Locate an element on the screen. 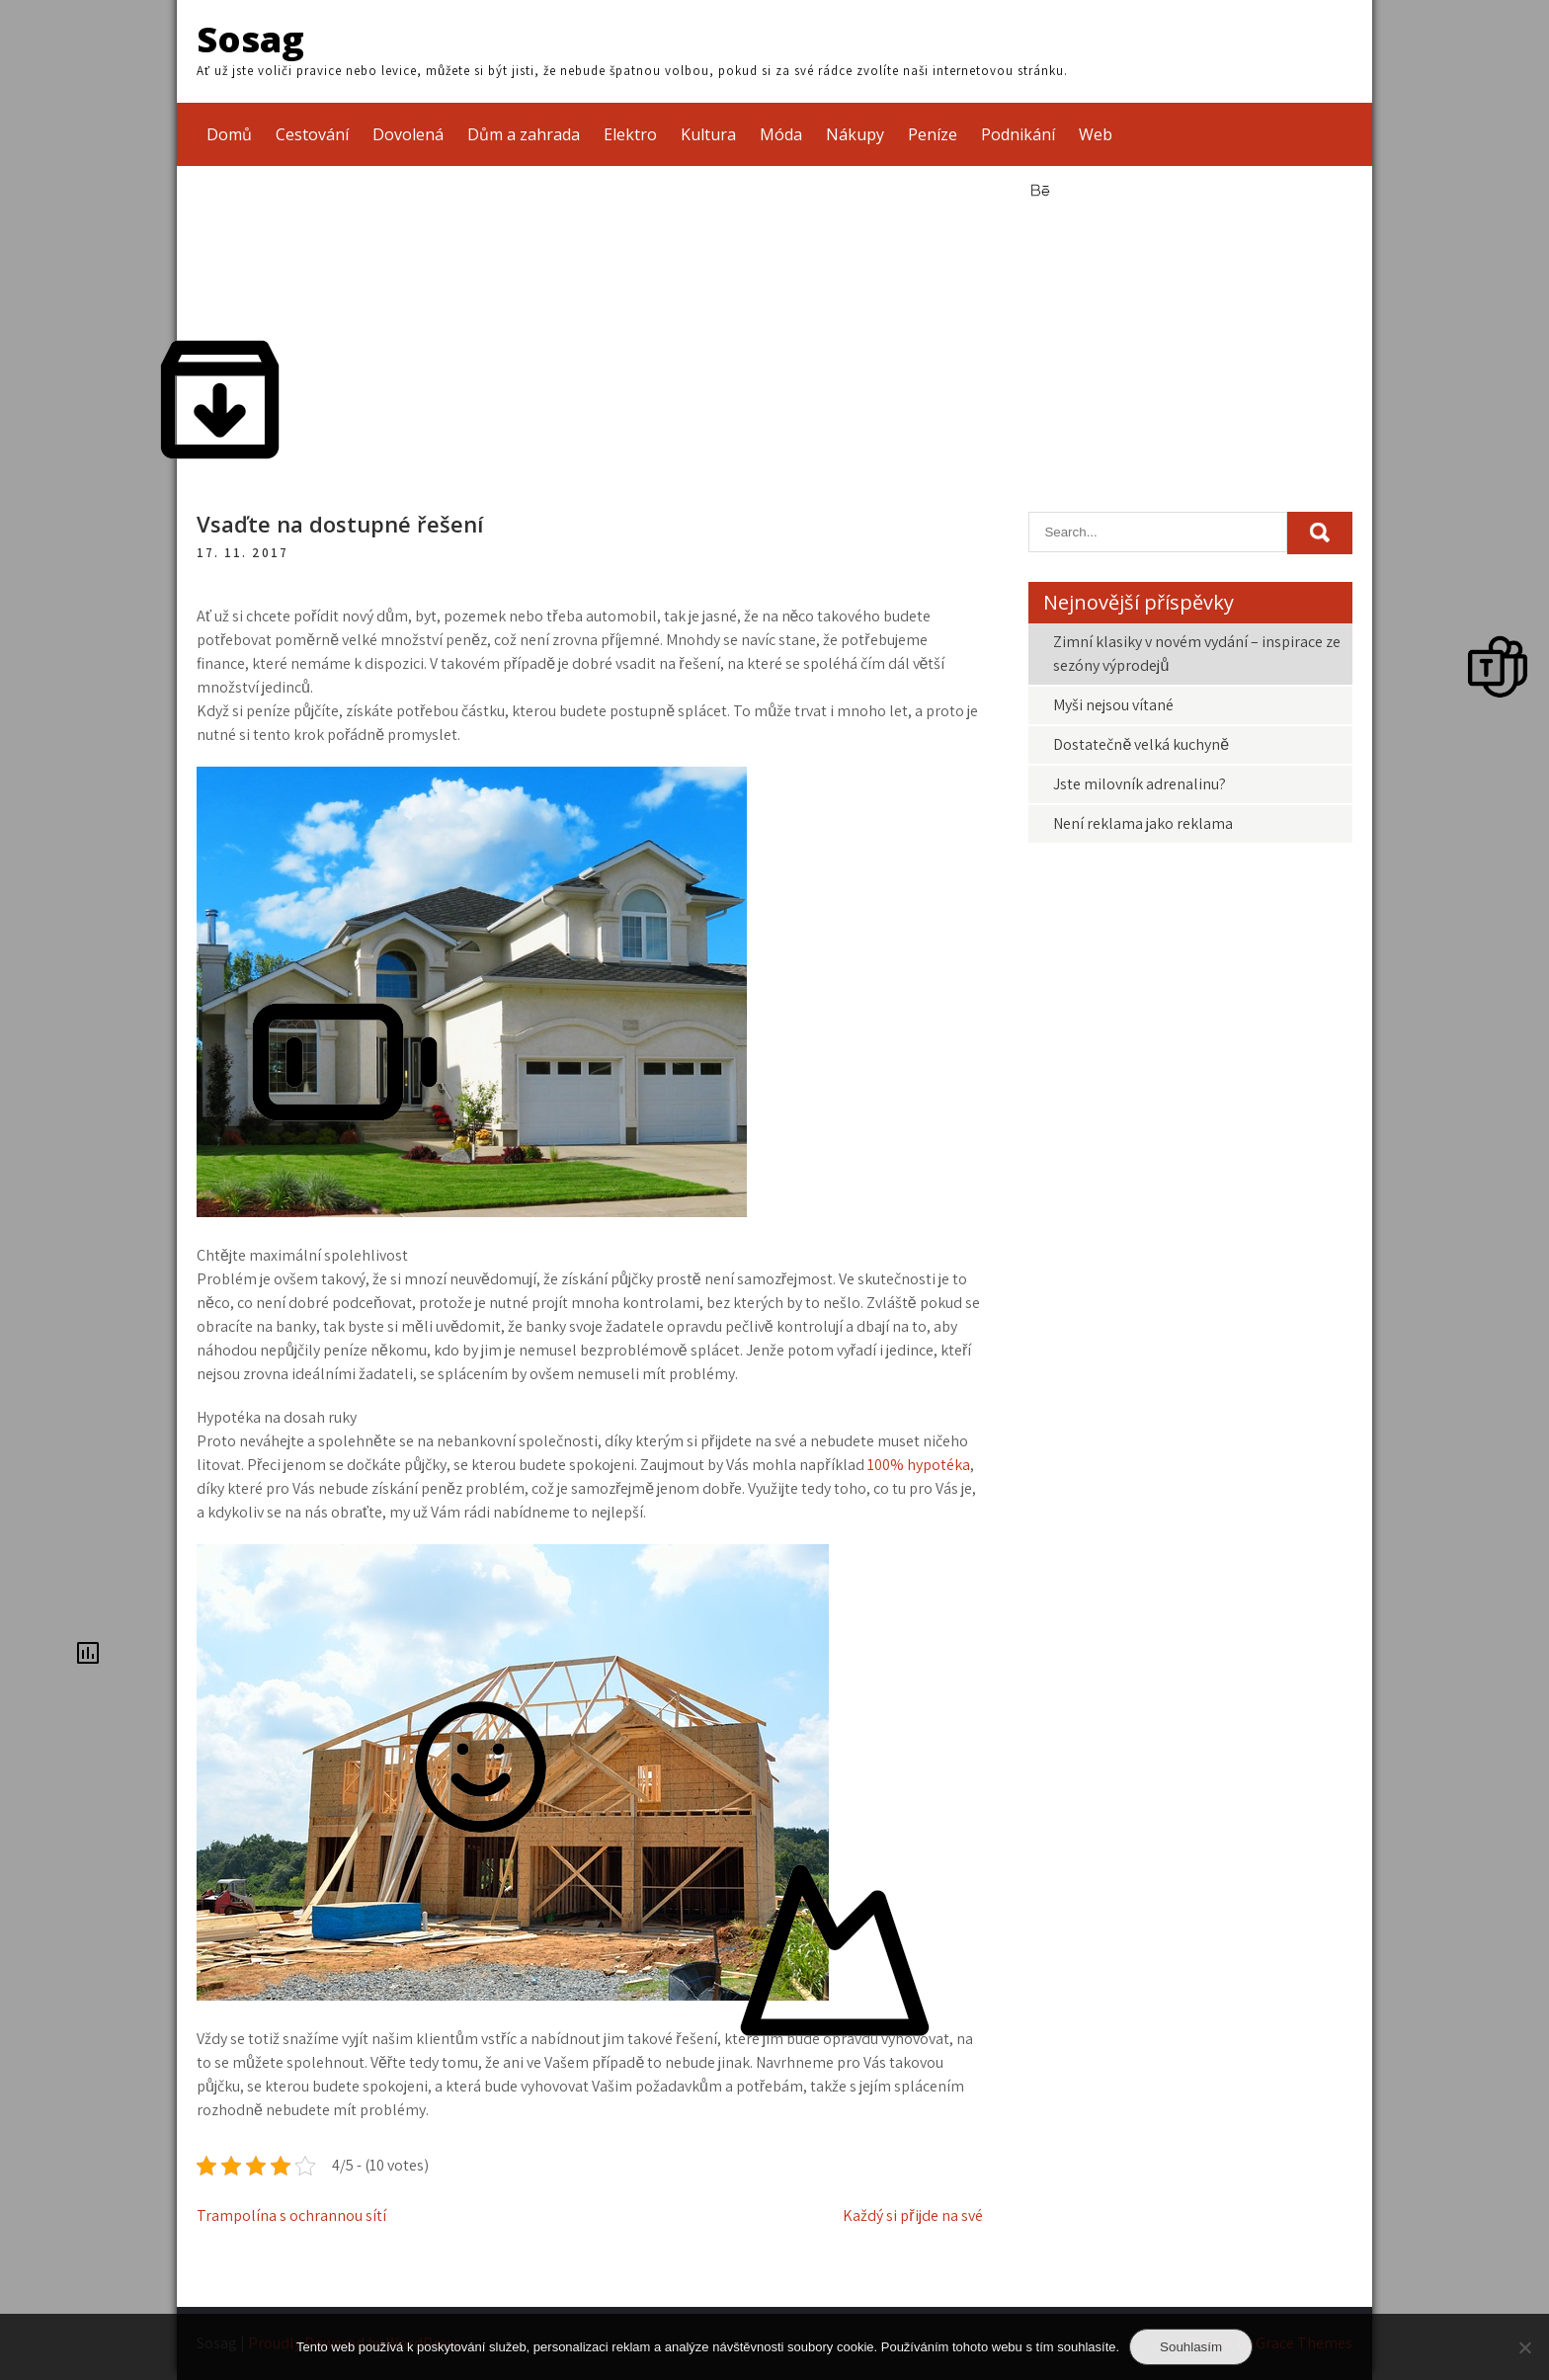 The height and width of the screenshot is (2380, 1549). open microsoft teams is located at coordinates (1498, 668).